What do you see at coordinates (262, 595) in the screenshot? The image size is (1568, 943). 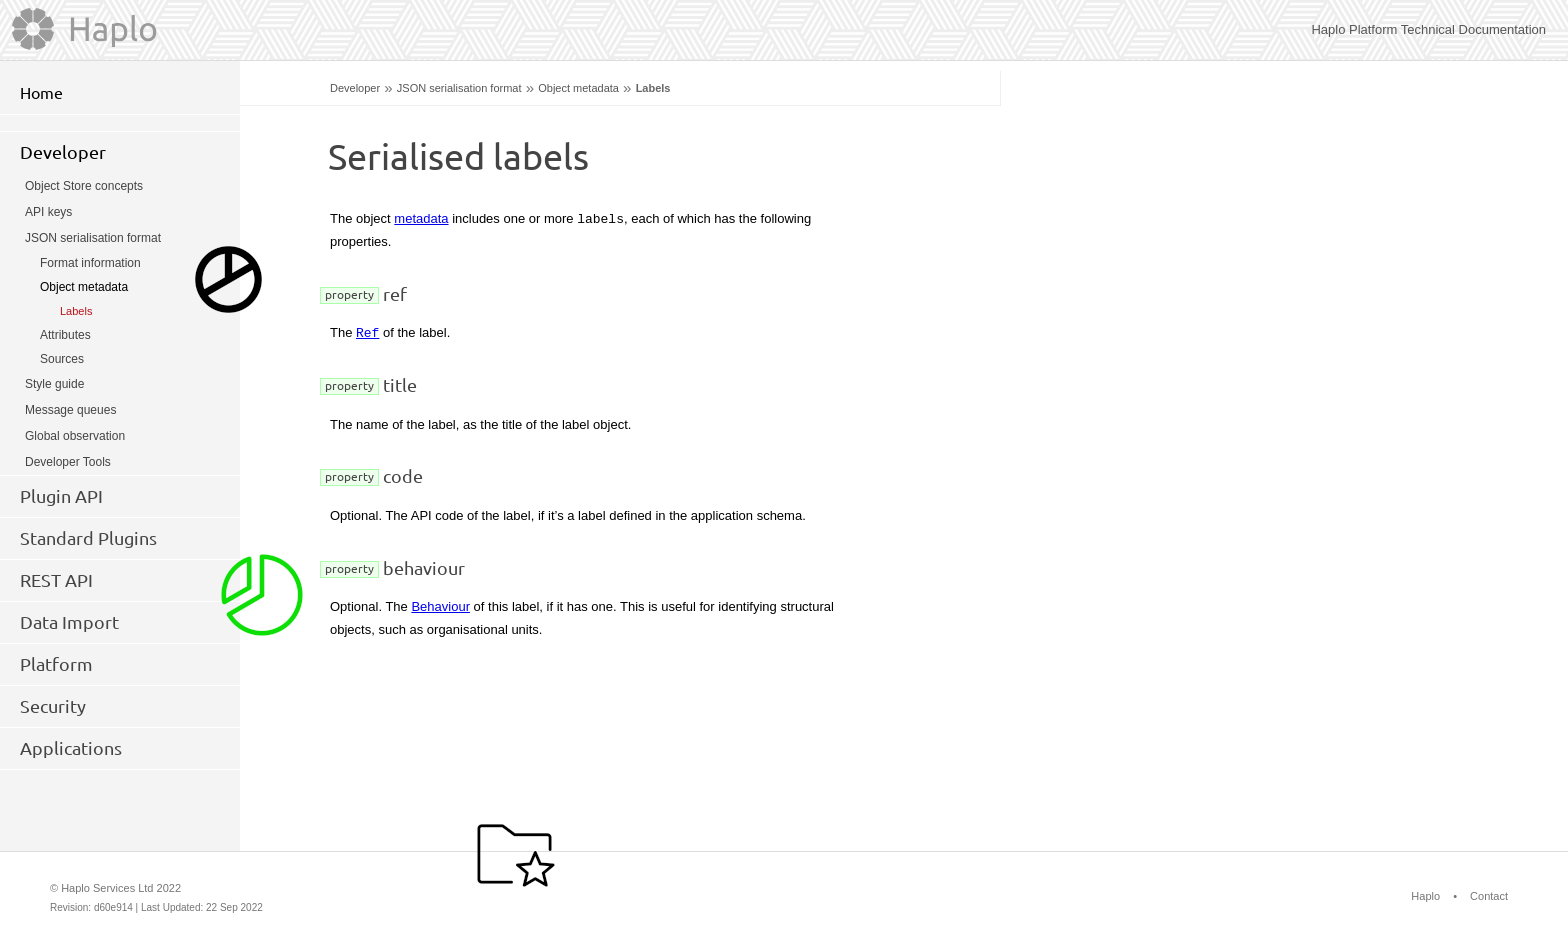 I see `view analytics or statistics breakdown` at bounding box center [262, 595].